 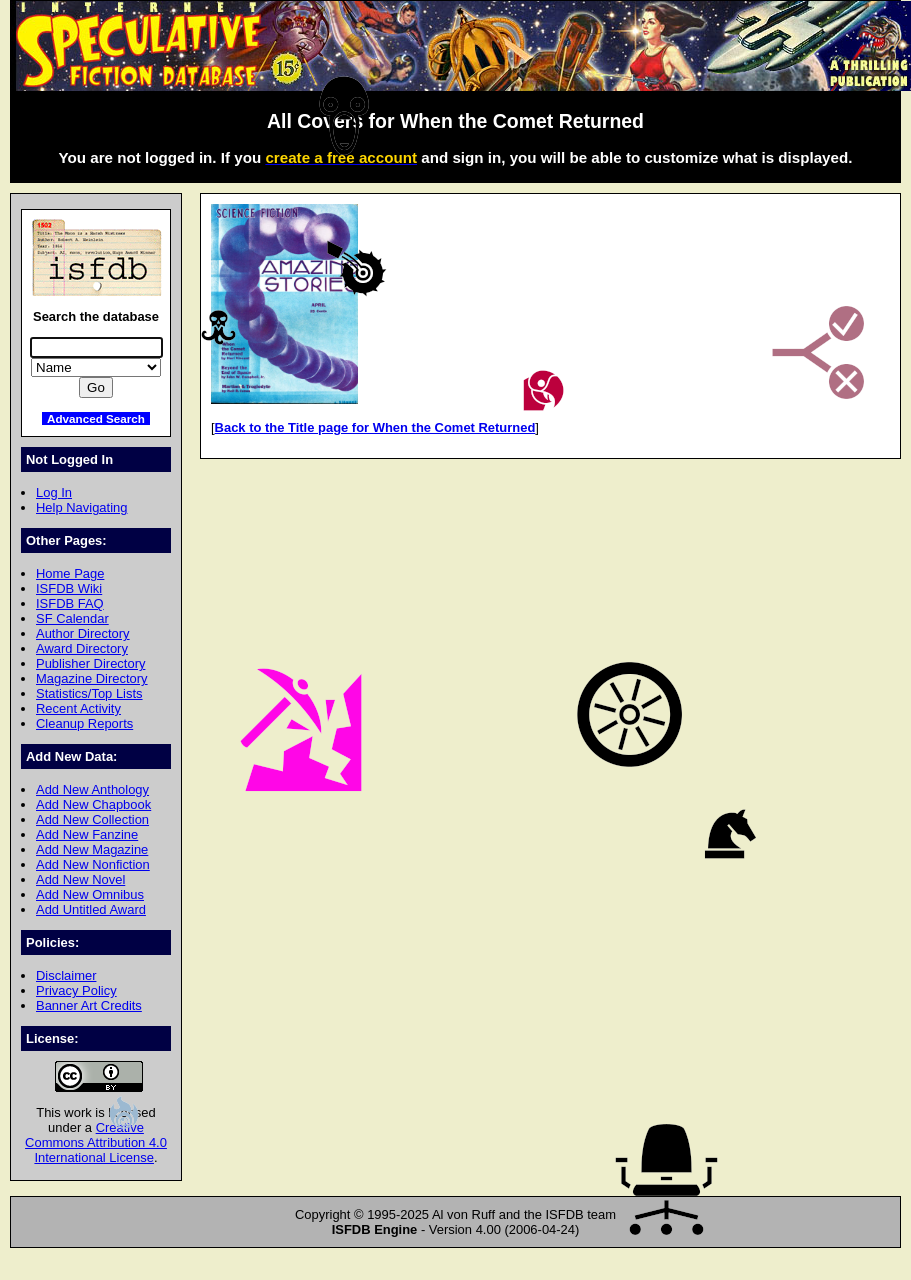 What do you see at coordinates (629, 714) in the screenshot?
I see `select a wheel or cart component in a game` at bounding box center [629, 714].